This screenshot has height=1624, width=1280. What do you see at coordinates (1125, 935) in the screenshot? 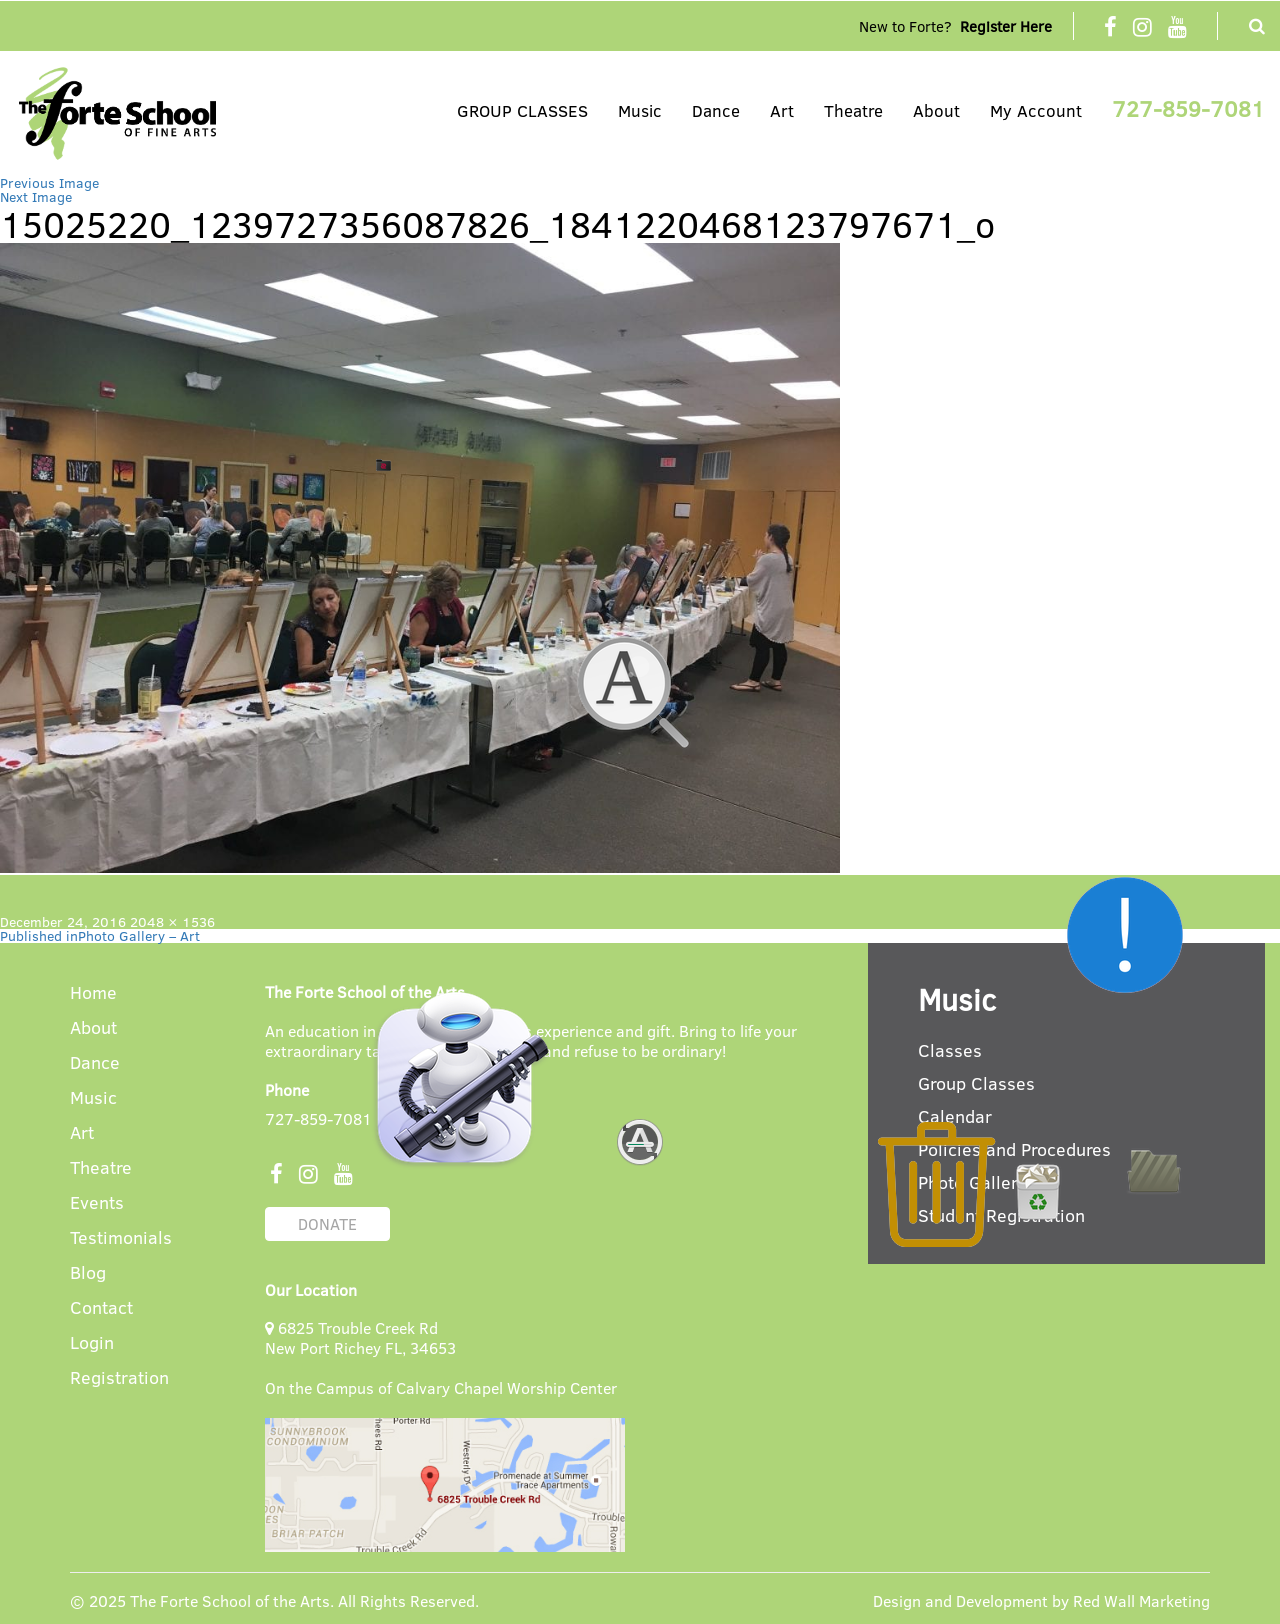
I see `mark an email as important` at bounding box center [1125, 935].